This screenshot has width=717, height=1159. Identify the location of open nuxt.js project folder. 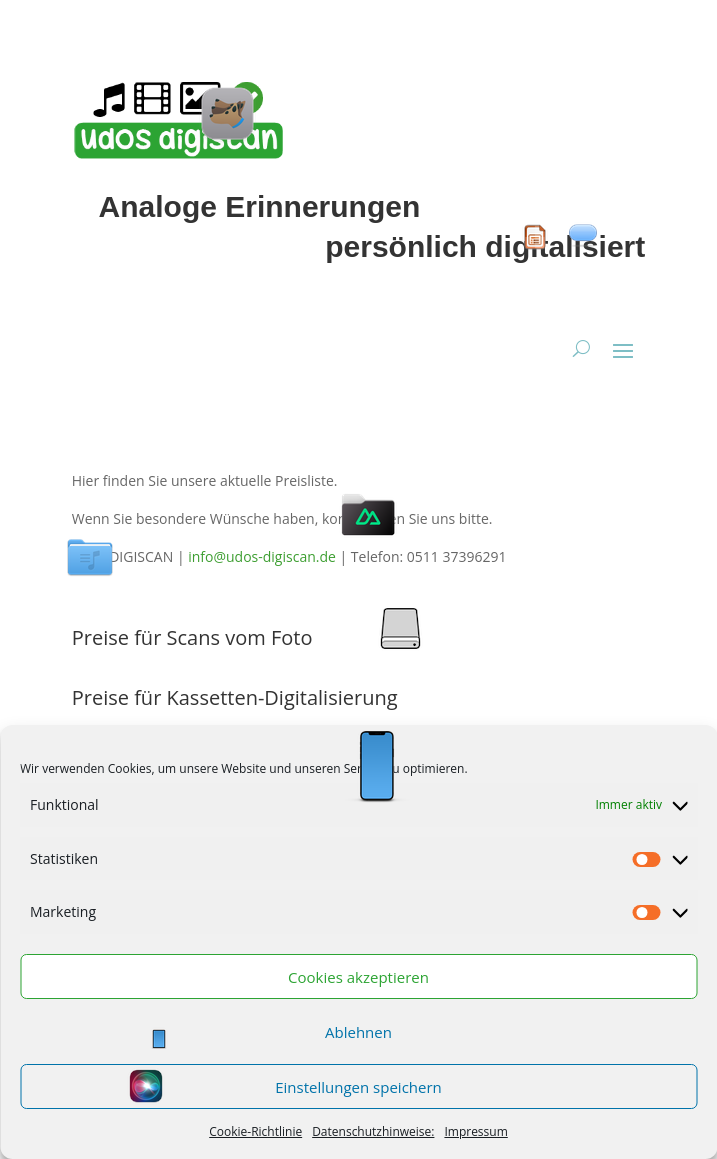
(368, 516).